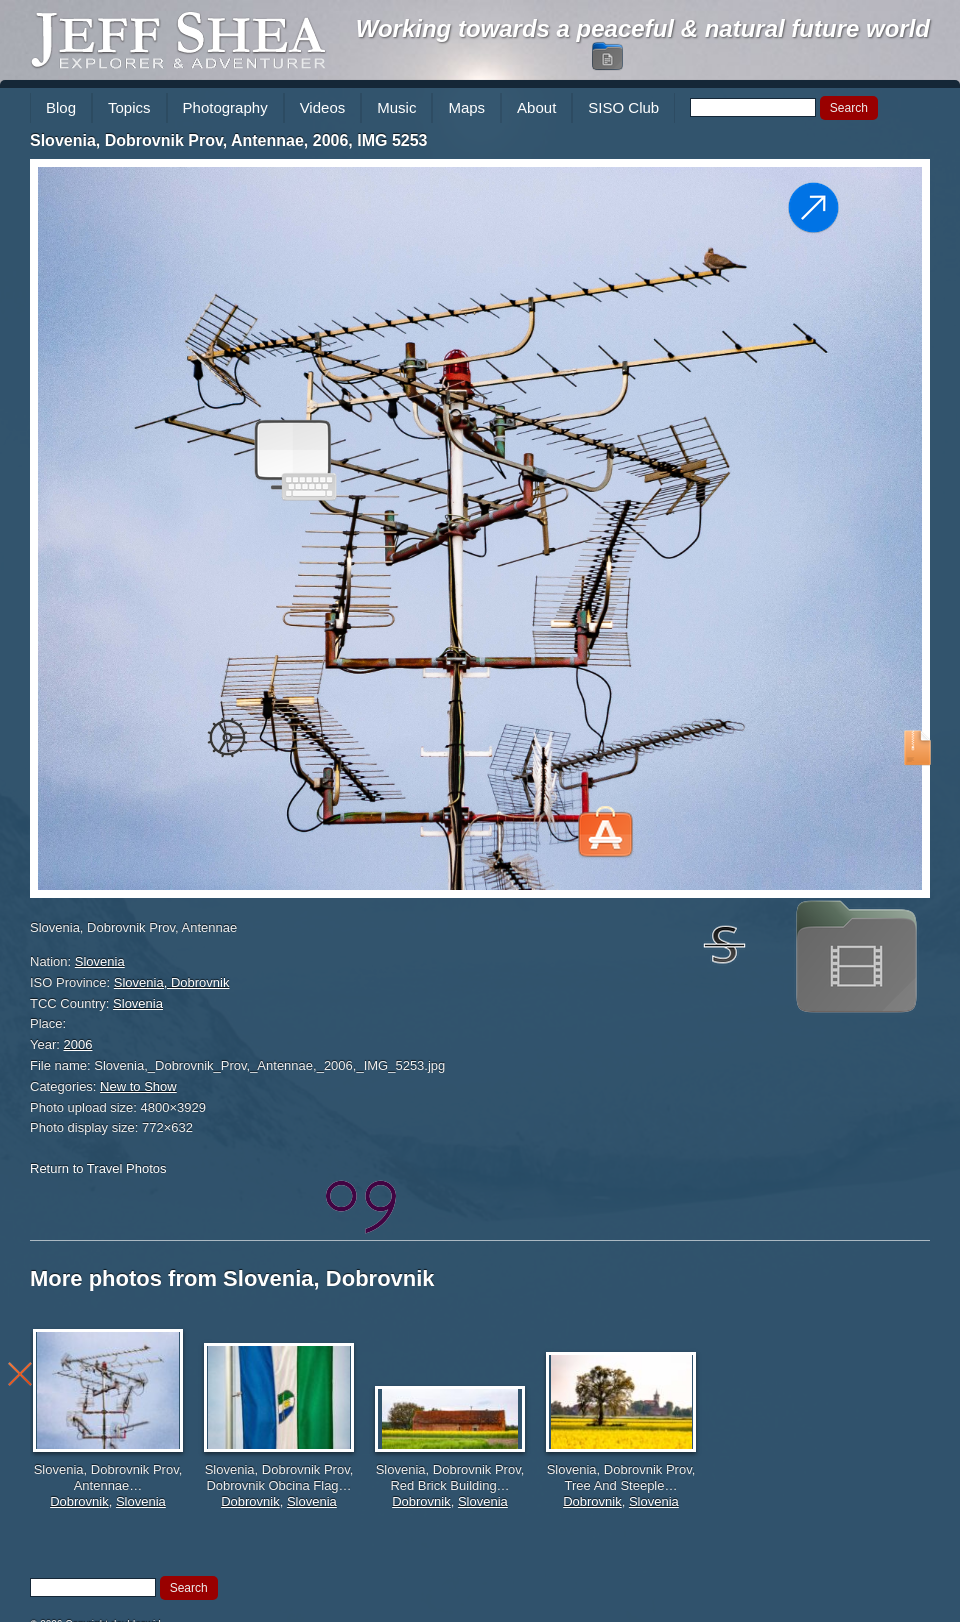  Describe the element at coordinates (605, 834) in the screenshot. I see `open the software store to browse and install apps` at that location.